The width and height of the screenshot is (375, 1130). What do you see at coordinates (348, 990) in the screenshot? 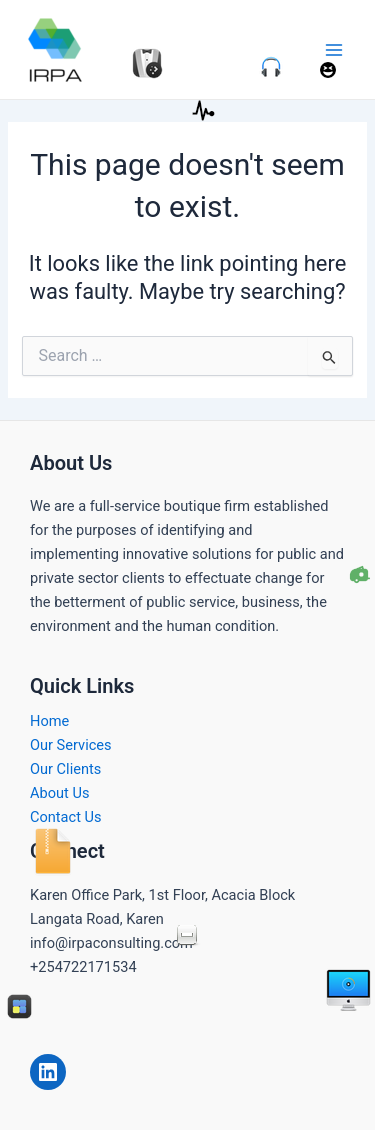
I see `play video content on your television or monitor` at bounding box center [348, 990].